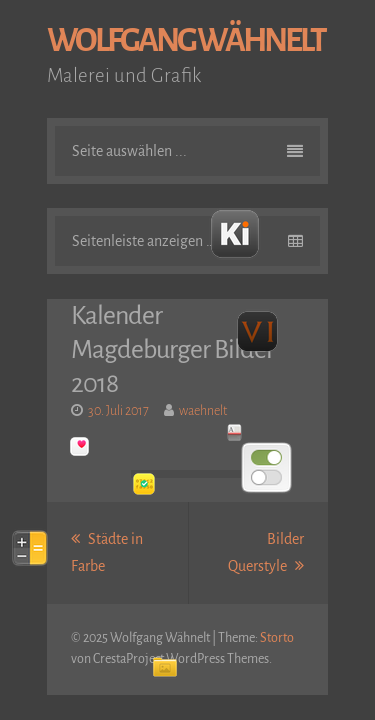 This screenshot has height=720, width=375. I want to click on open document scanner app, so click(234, 432).